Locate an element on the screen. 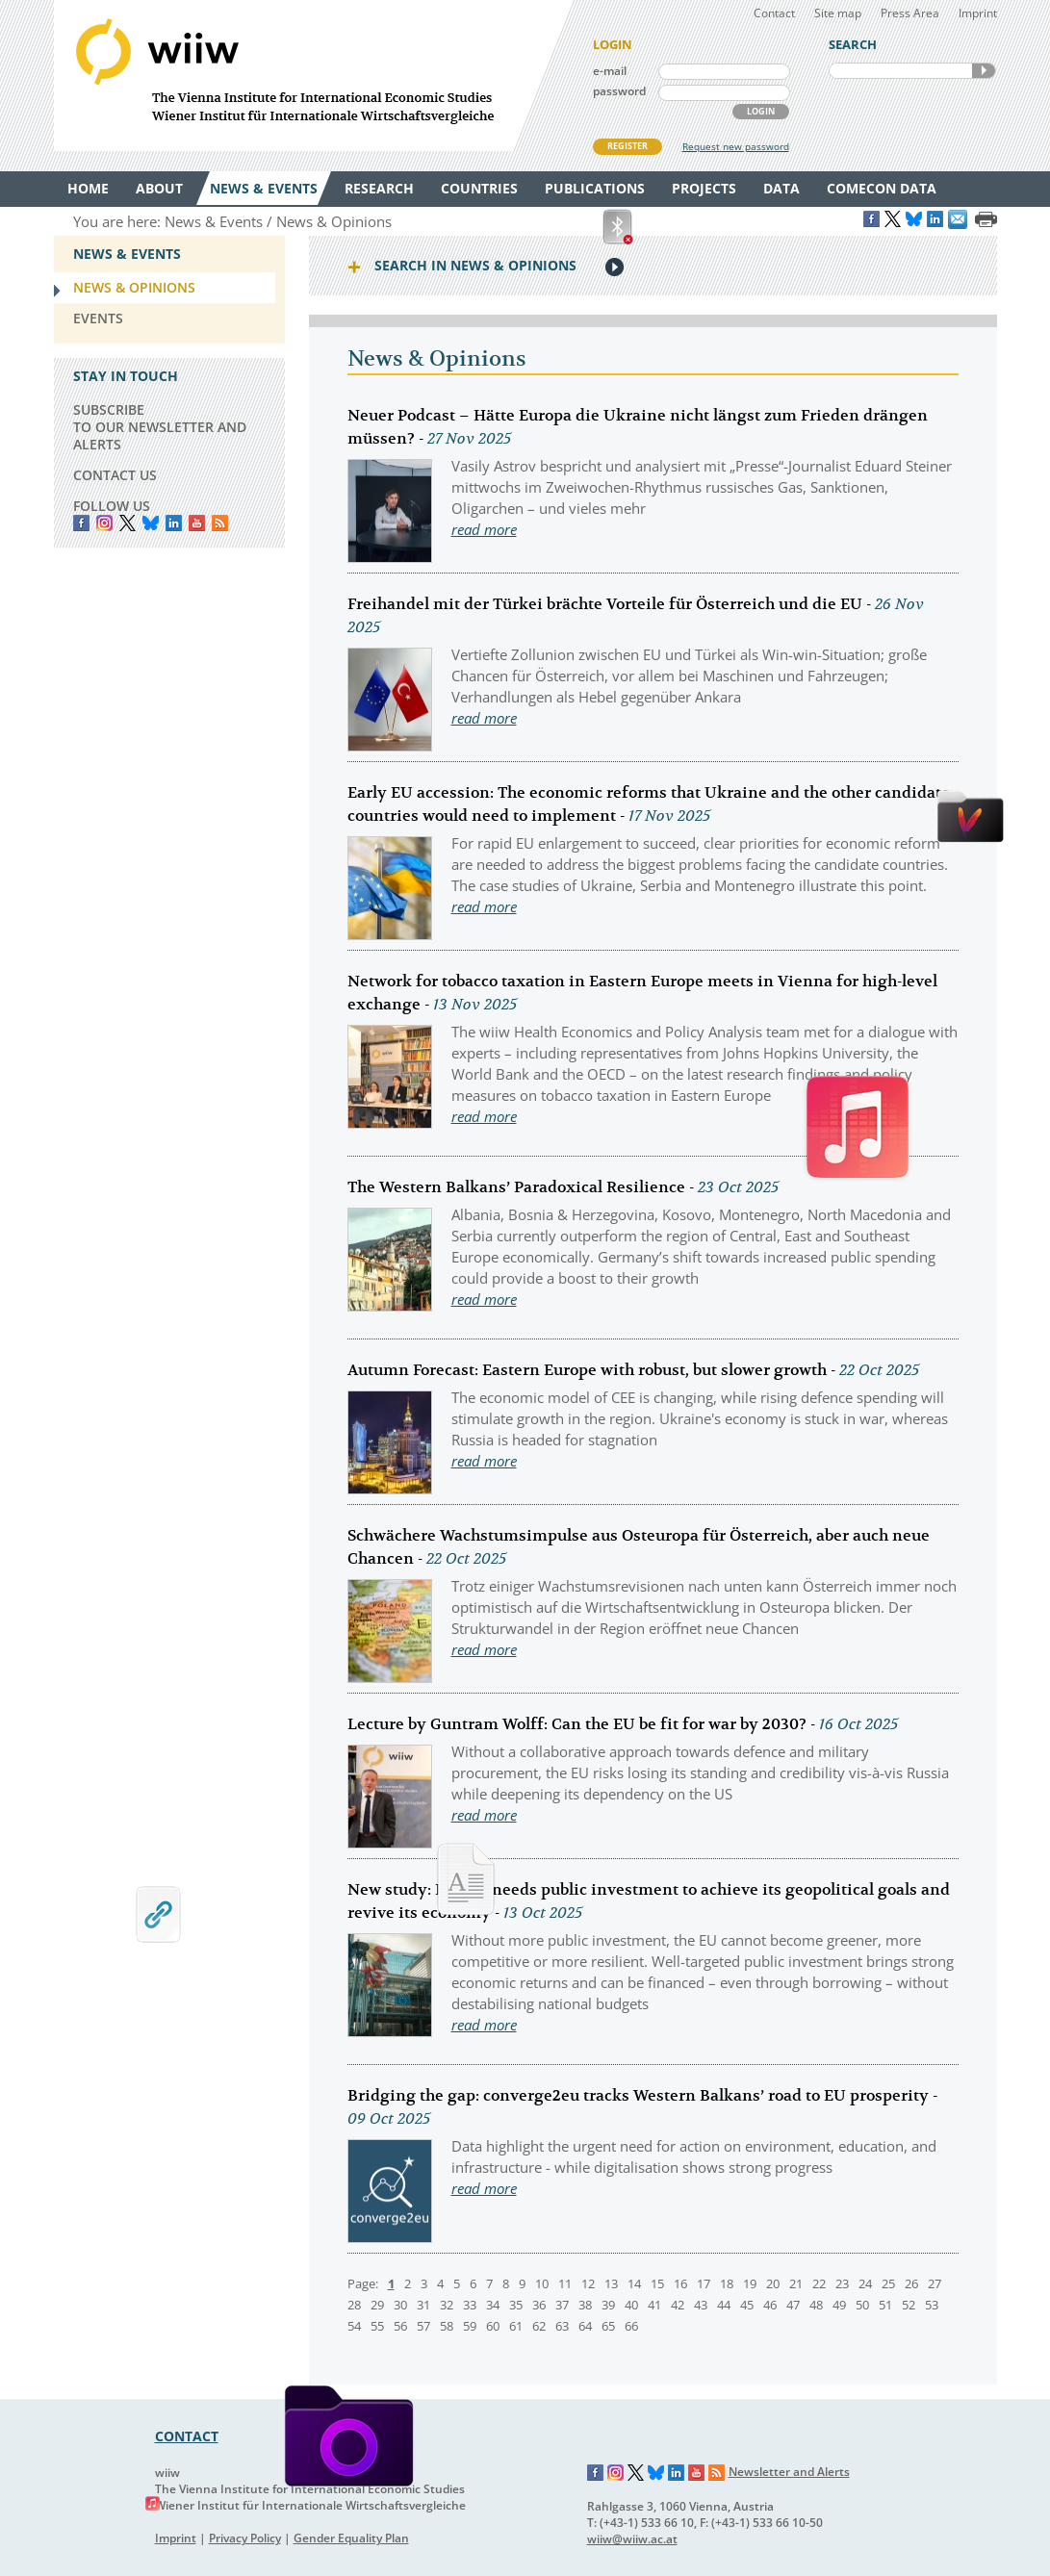  bluetooth is currently disabled is located at coordinates (617, 226).